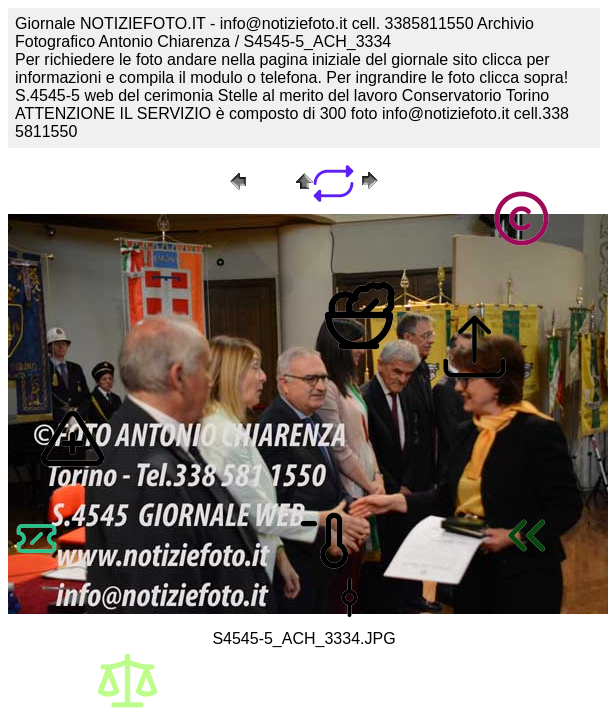 The width and height of the screenshot is (608, 720). What do you see at coordinates (359, 315) in the screenshot?
I see `browse healthy food options` at bounding box center [359, 315].